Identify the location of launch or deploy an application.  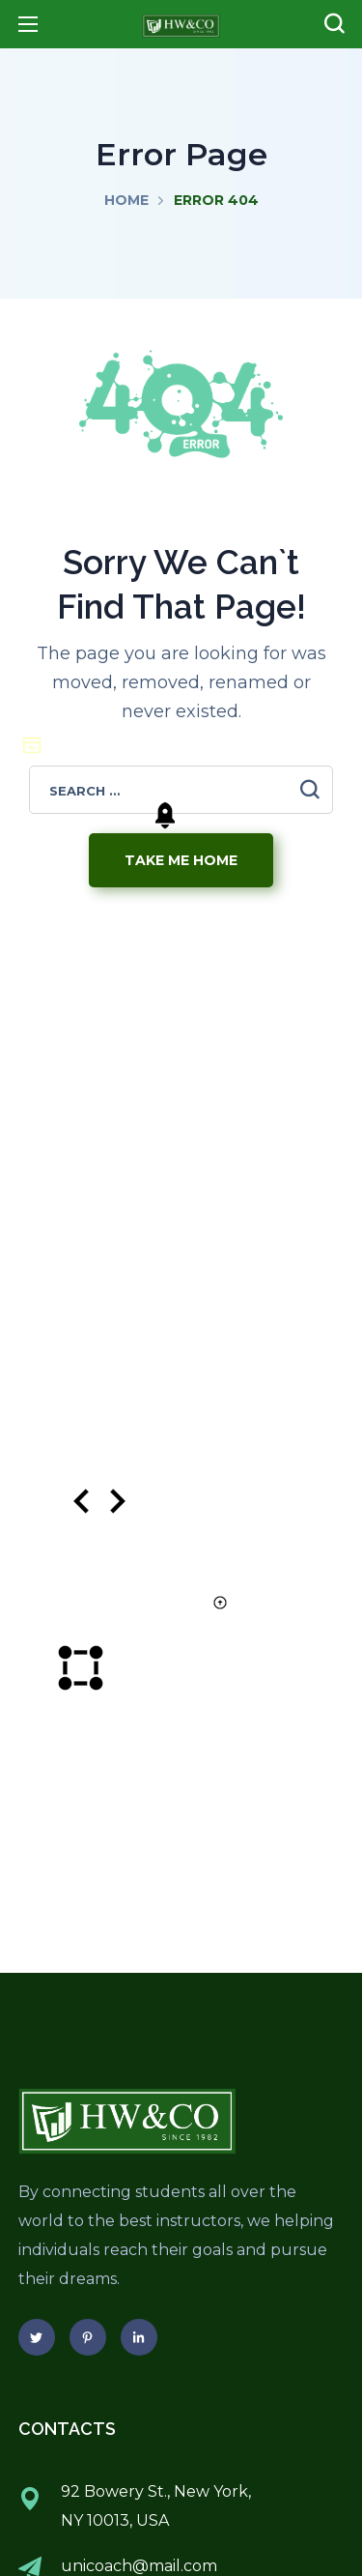
(165, 815).